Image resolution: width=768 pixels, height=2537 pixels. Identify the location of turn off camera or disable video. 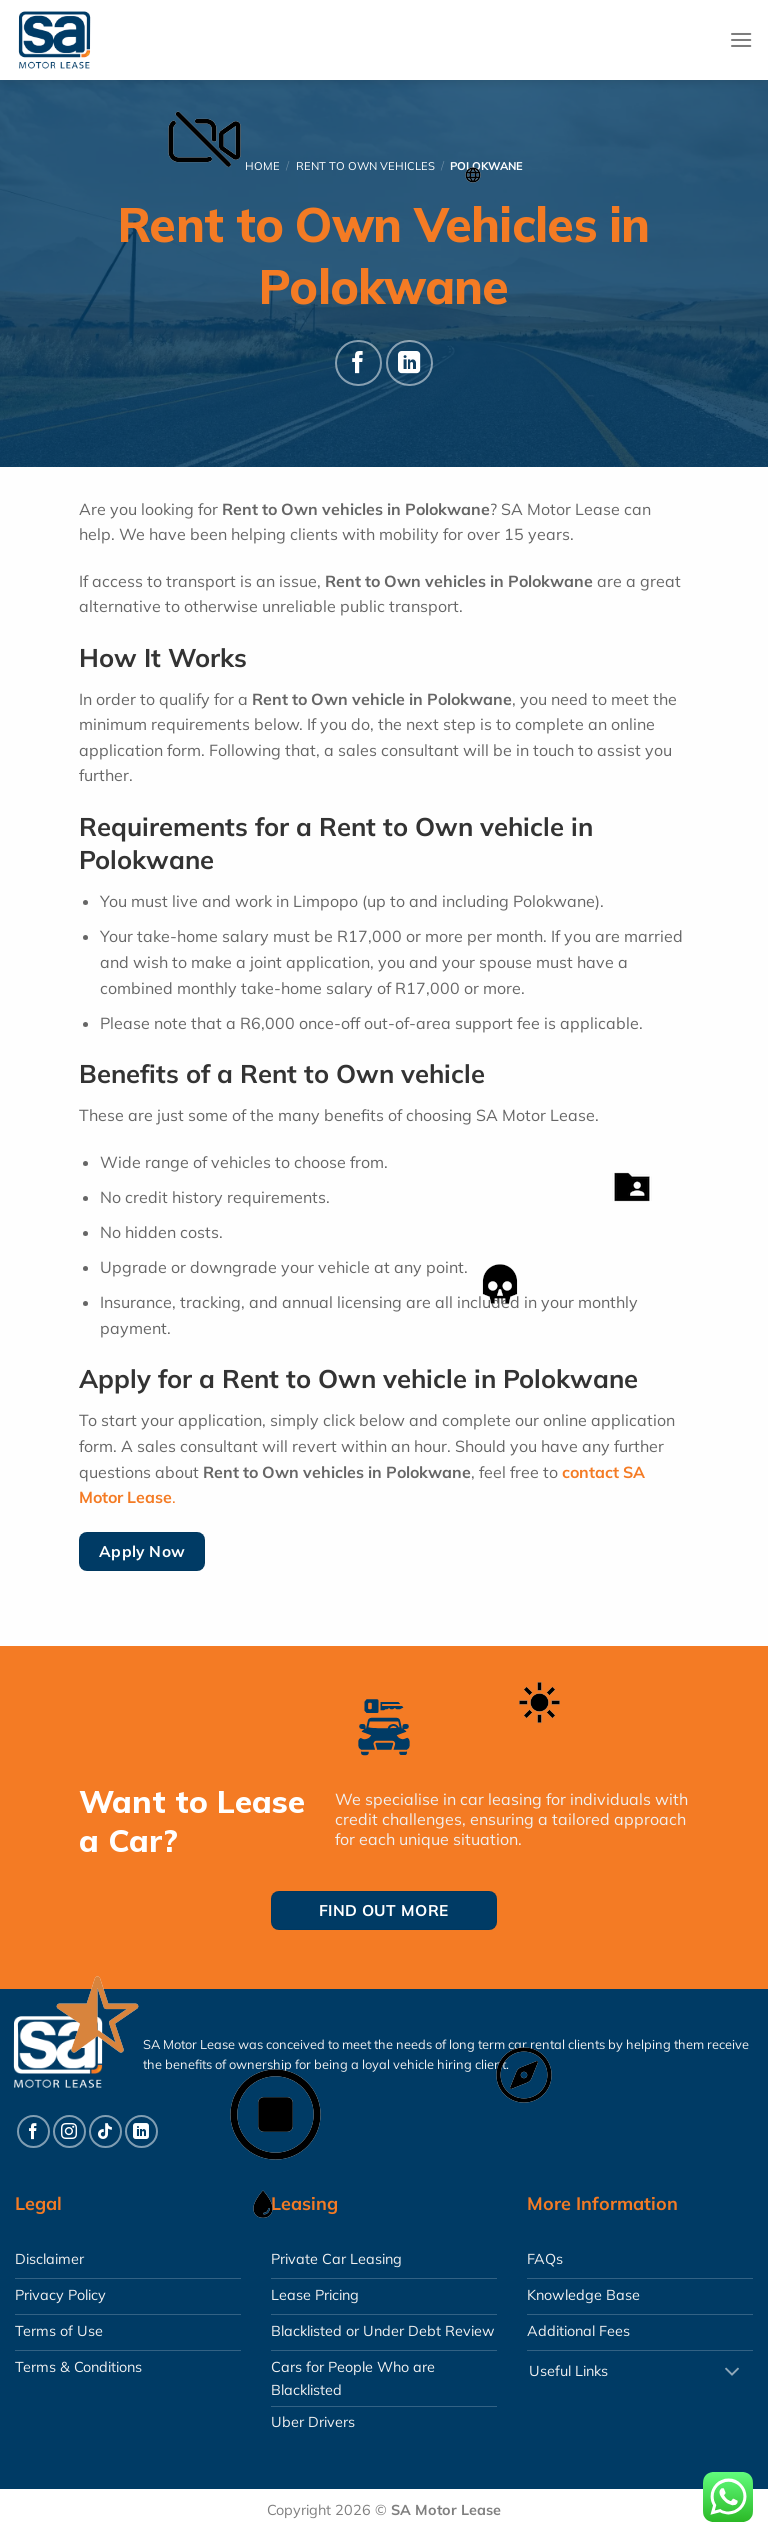
(204, 140).